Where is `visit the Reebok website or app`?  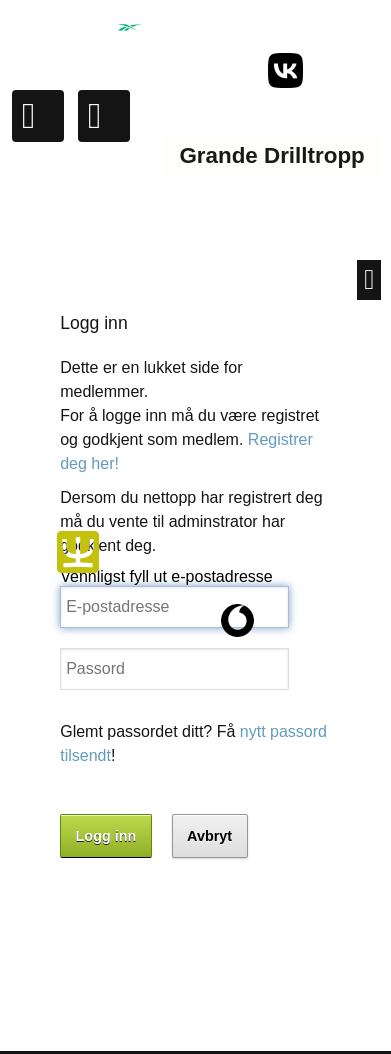
visit the Reebok website or app is located at coordinates (129, 27).